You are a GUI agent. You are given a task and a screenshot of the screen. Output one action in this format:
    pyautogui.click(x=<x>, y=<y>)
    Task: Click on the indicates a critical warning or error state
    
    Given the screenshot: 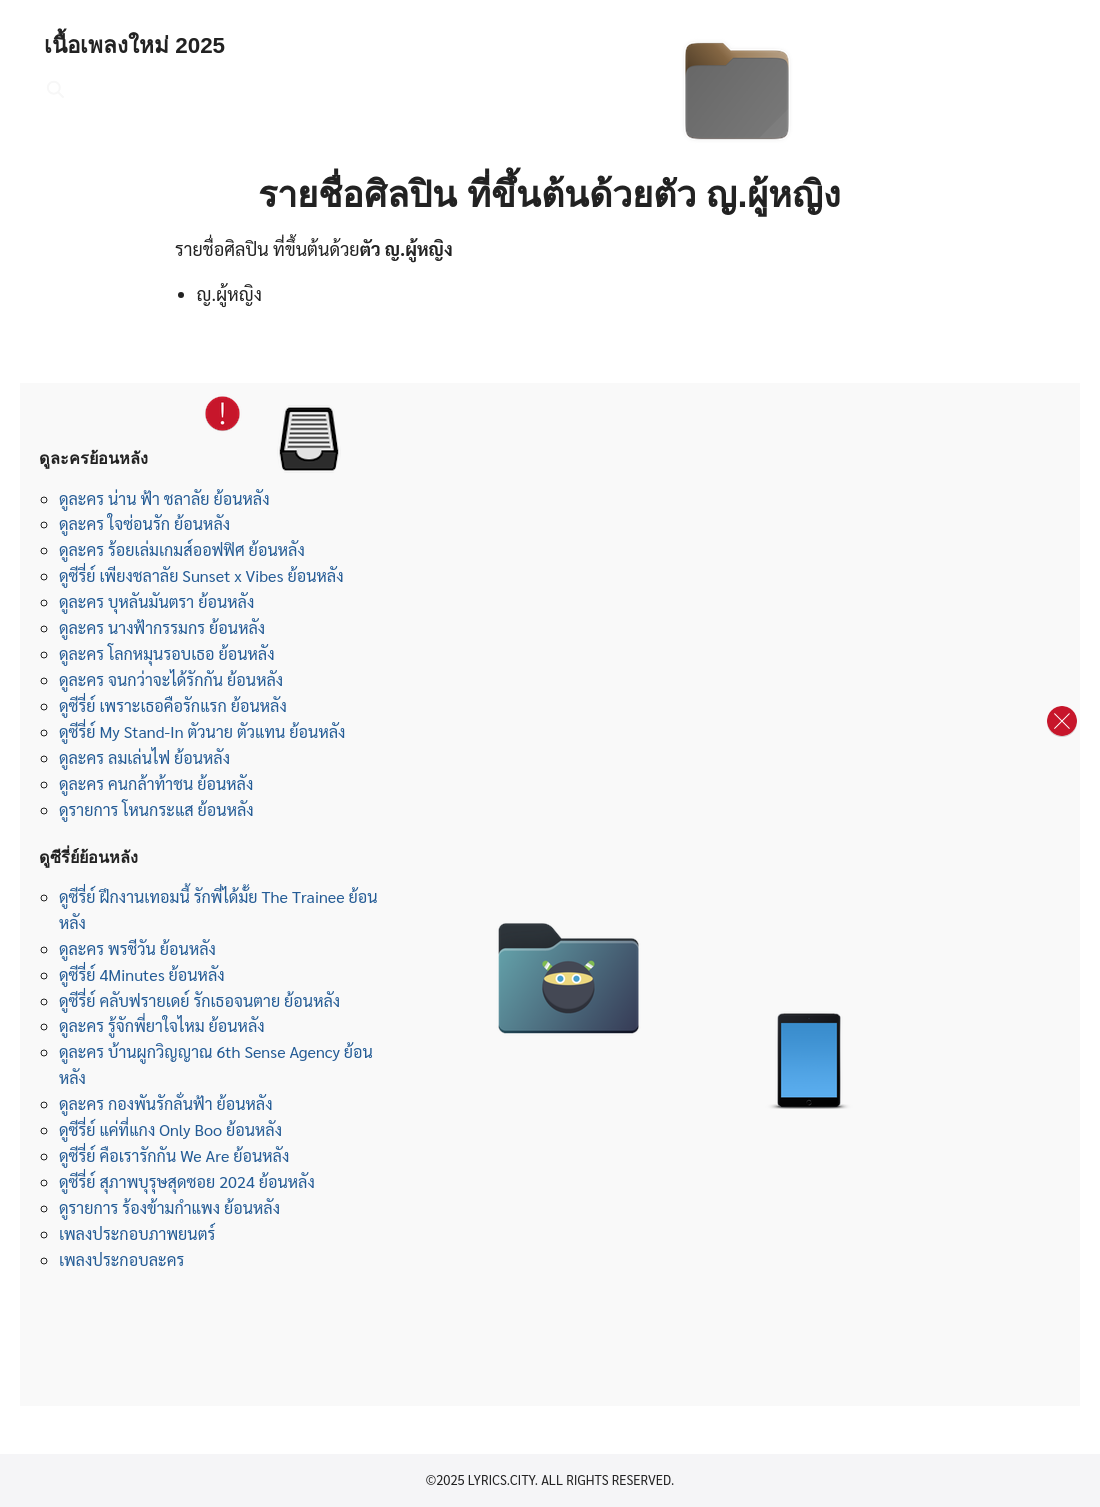 What is the action you would take?
    pyautogui.click(x=222, y=413)
    